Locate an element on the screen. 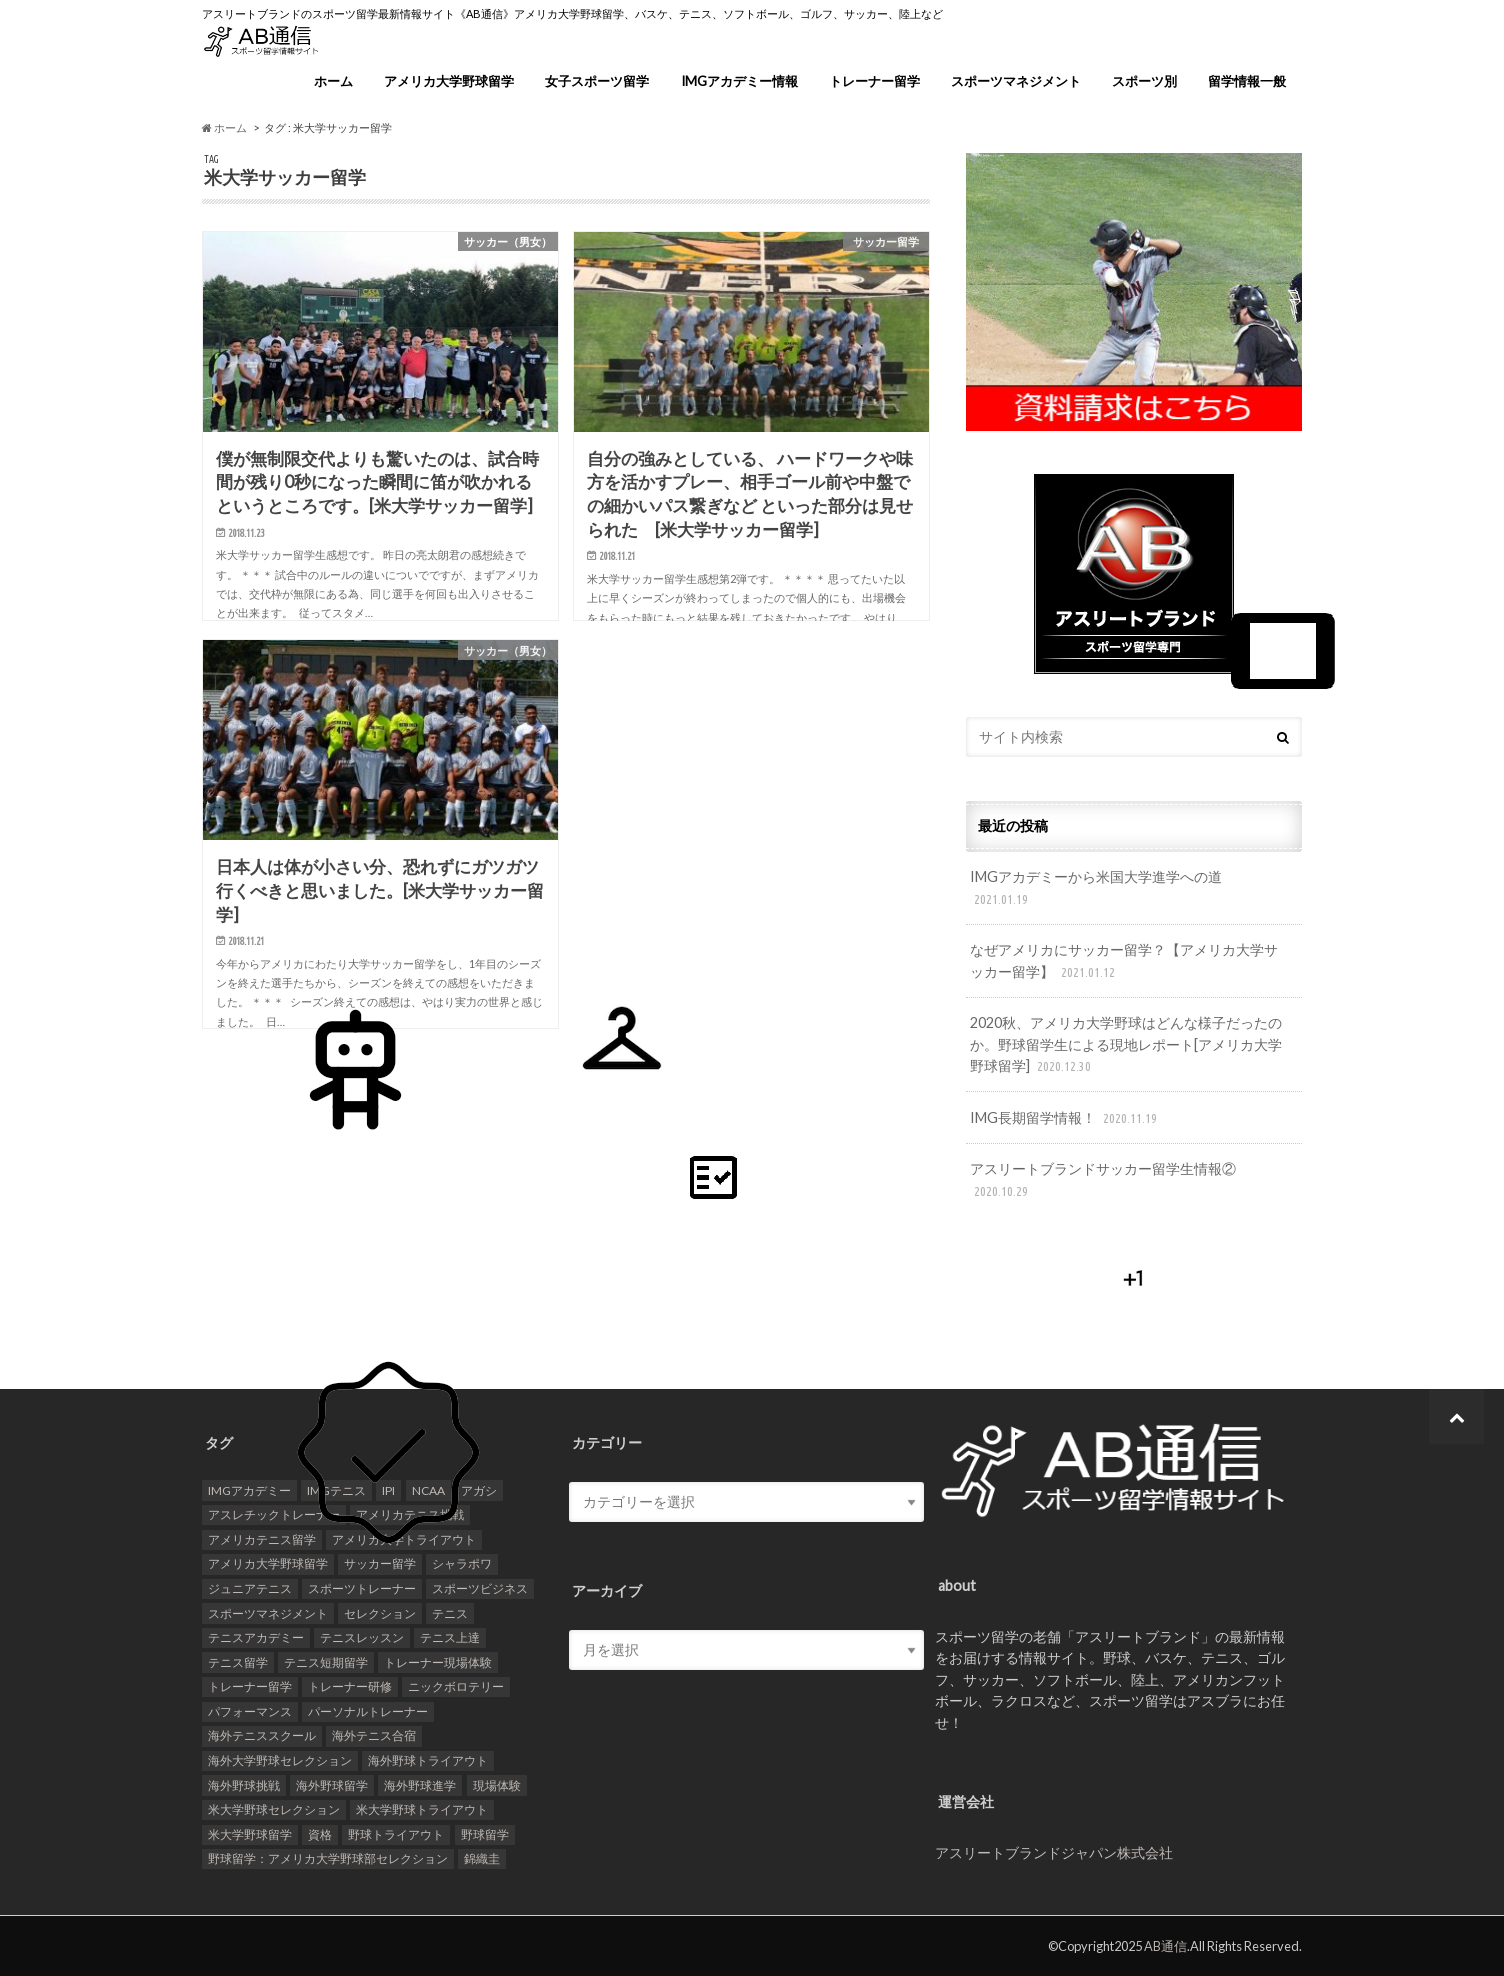 This screenshot has width=1504, height=1976. indicates verified or authenticated status is located at coordinates (388, 1452).